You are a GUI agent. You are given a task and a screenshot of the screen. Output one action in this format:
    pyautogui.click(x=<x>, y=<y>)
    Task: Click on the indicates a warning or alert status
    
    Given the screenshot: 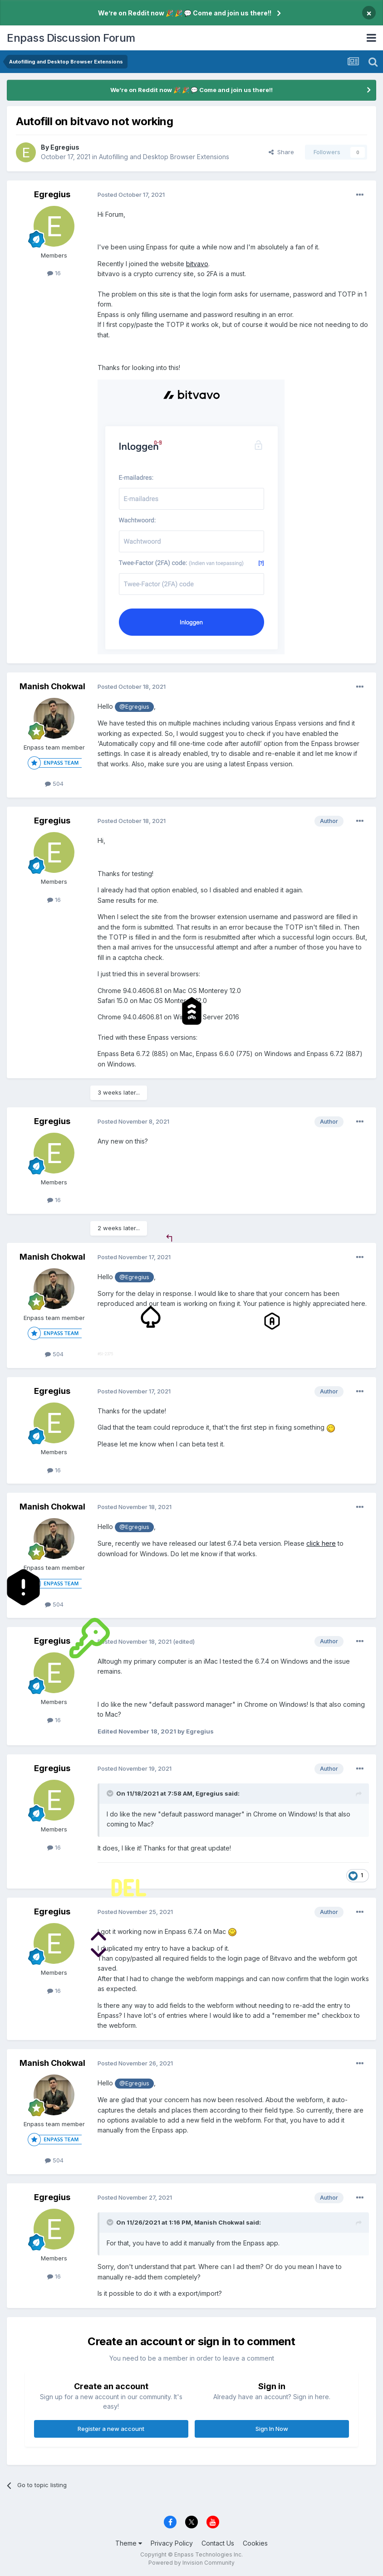 What is the action you would take?
    pyautogui.click(x=23, y=1587)
    